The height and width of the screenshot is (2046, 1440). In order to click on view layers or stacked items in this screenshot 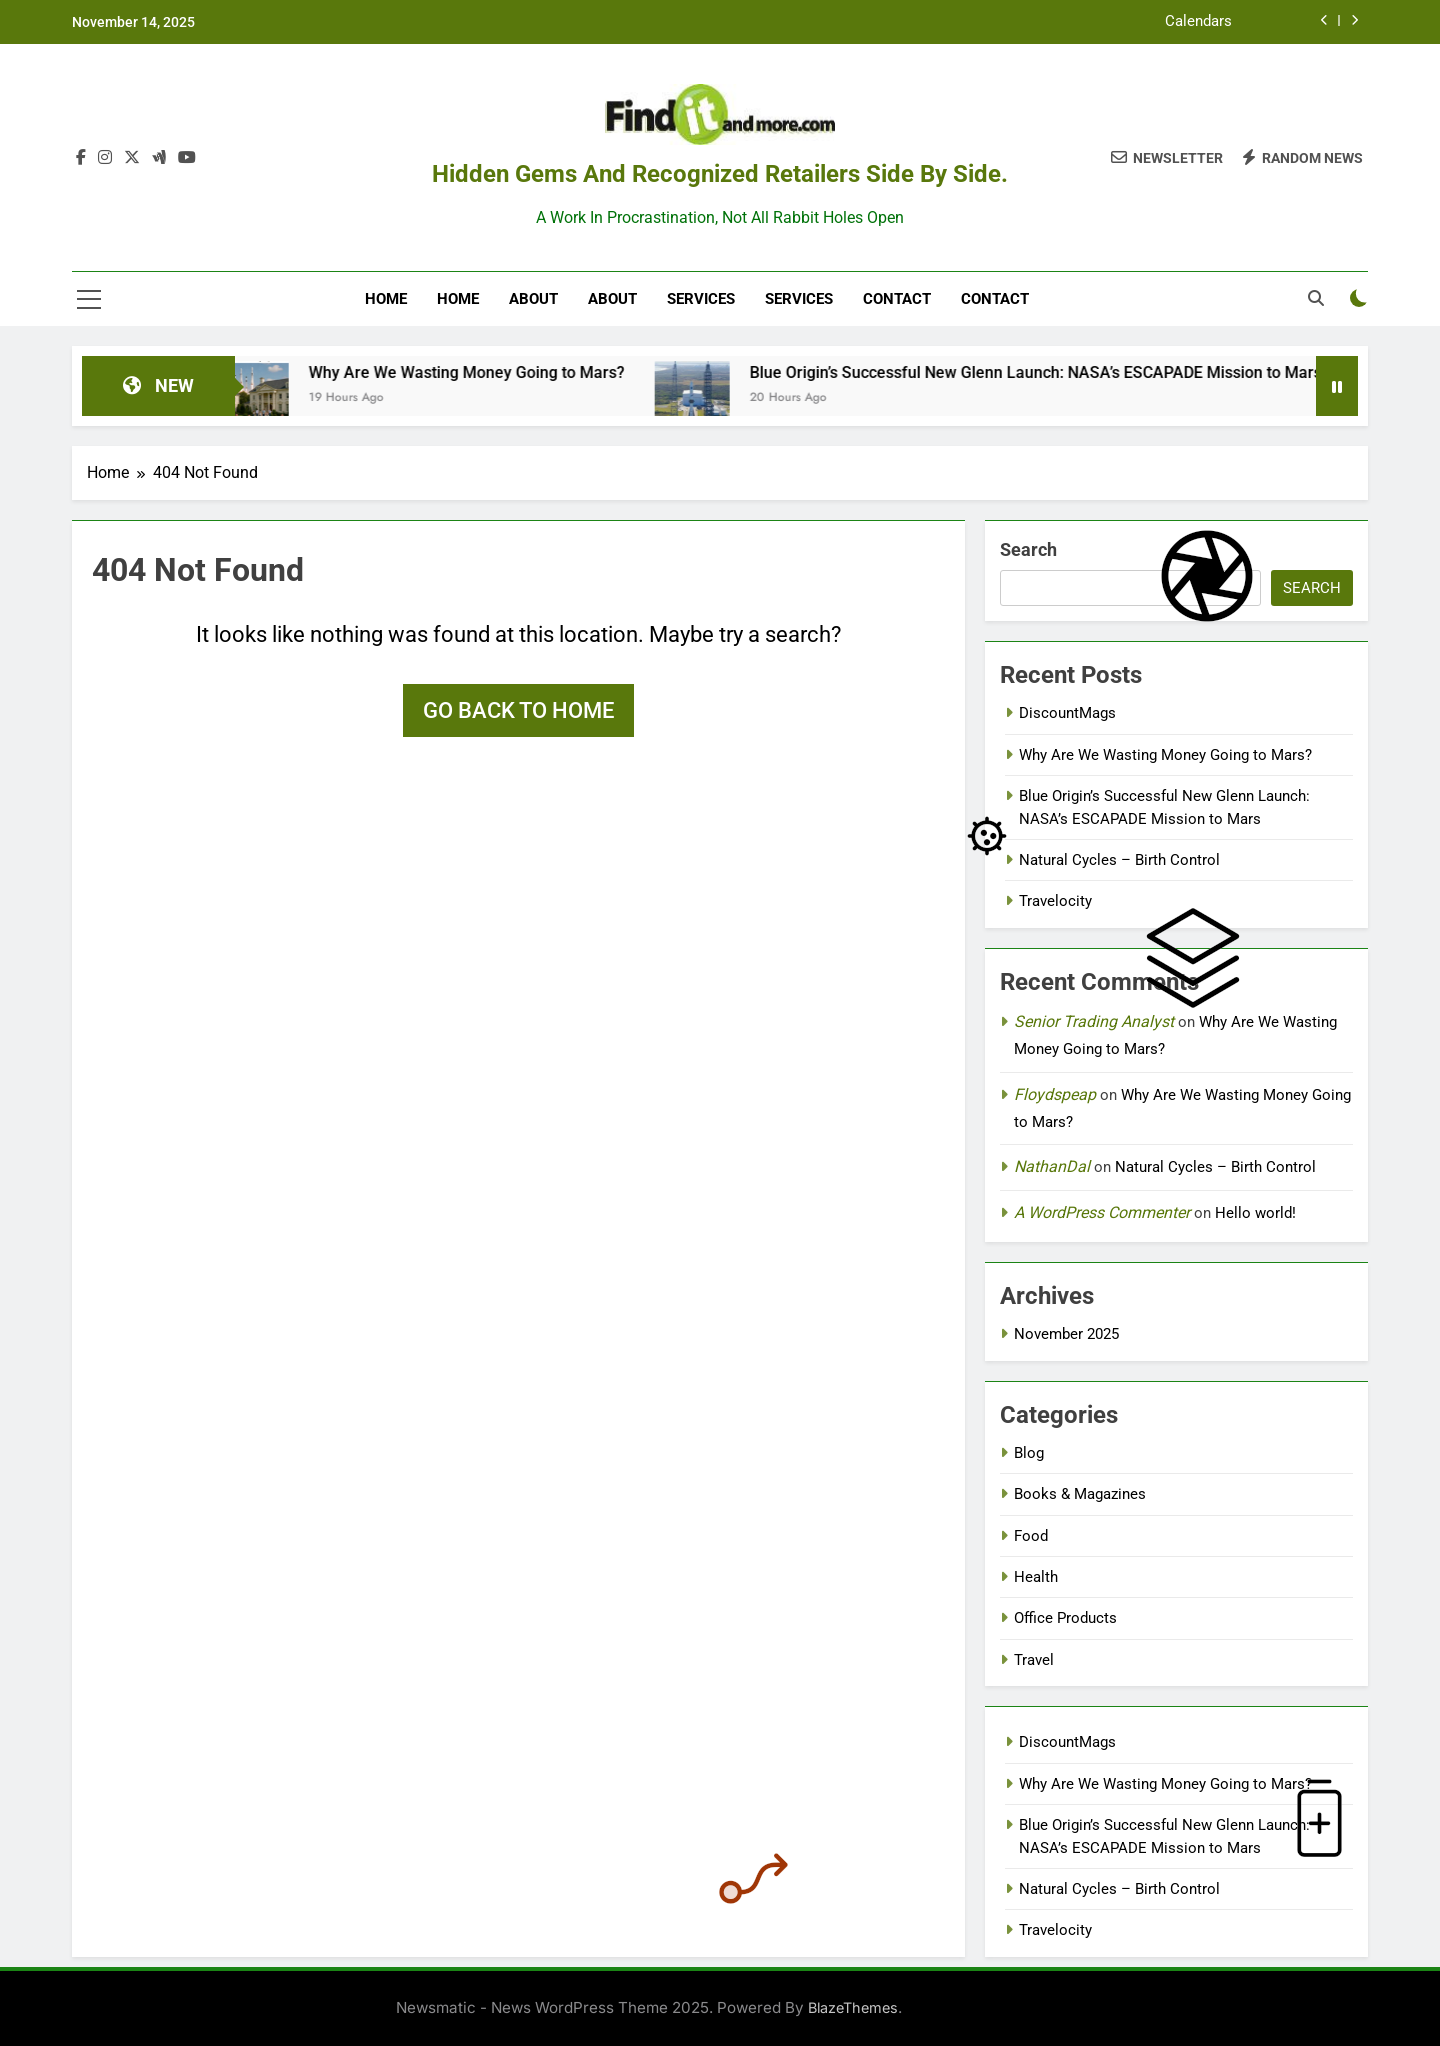, I will do `click(1193, 958)`.